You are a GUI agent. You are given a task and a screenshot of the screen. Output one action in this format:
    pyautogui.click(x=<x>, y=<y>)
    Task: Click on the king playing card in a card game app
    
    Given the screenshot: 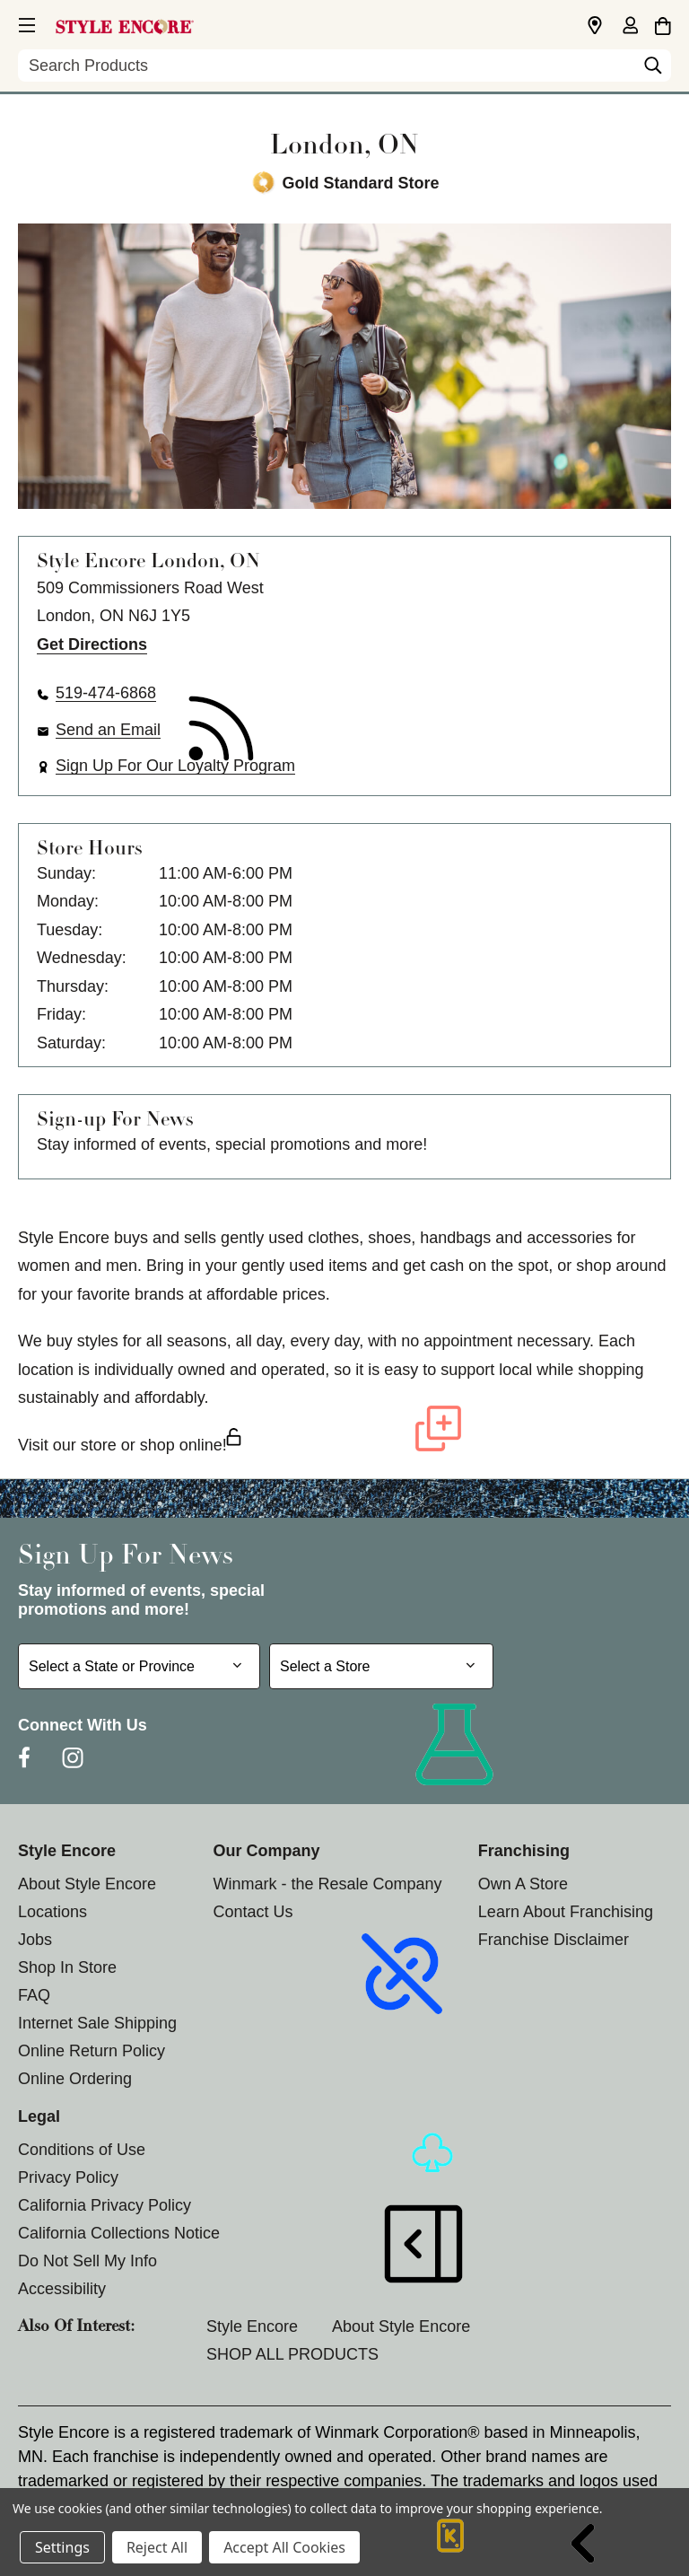 What is the action you would take?
    pyautogui.click(x=450, y=2536)
    